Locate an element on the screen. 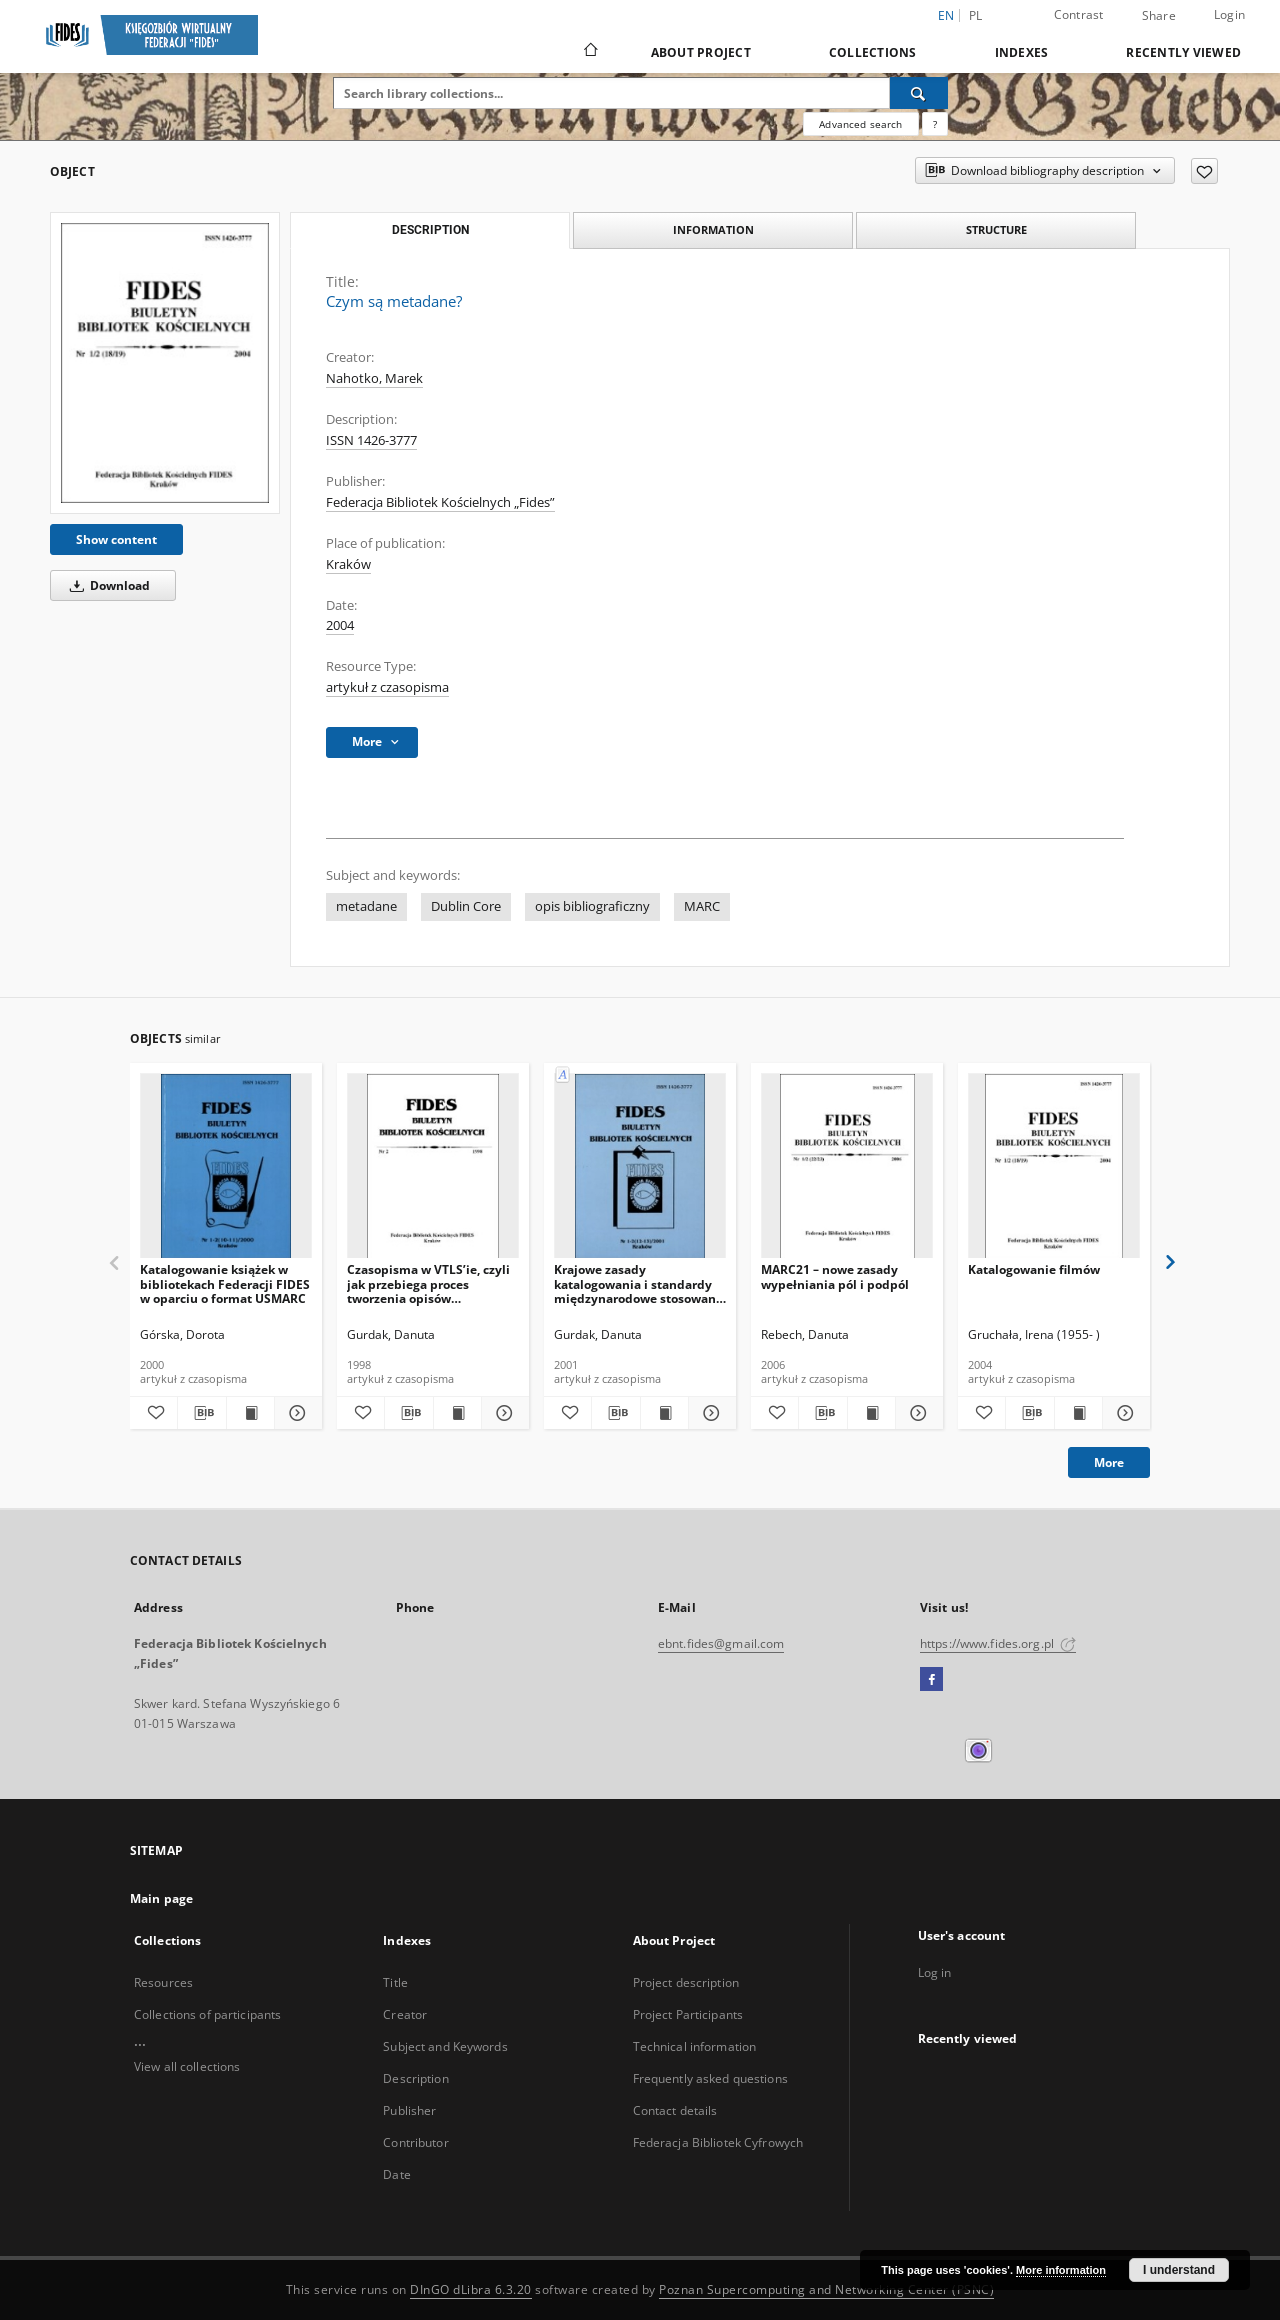 Image resolution: width=1280 pixels, height=2320 pixels. open cheese webcam application is located at coordinates (978, 1750).